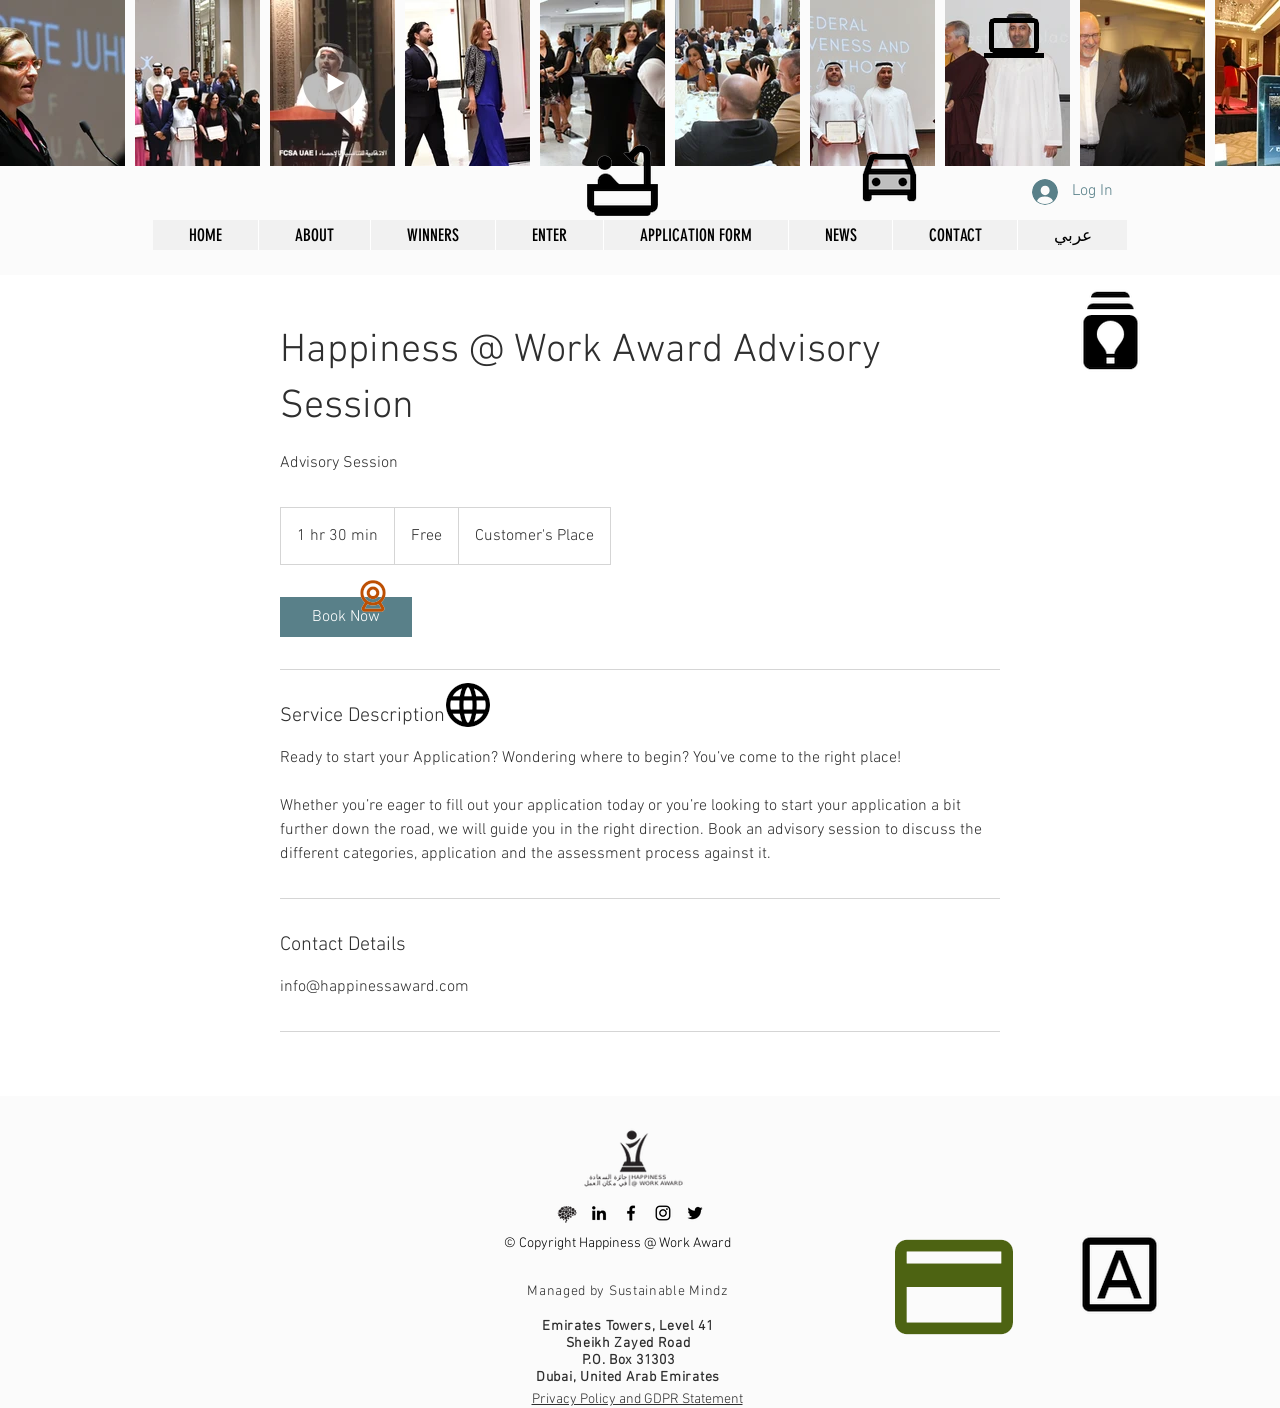 Image resolution: width=1280 pixels, height=1408 pixels. What do you see at coordinates (622, 180) in the screenshot?
I see `indicates bathroom amenities available` at bounding box center [622, 180].